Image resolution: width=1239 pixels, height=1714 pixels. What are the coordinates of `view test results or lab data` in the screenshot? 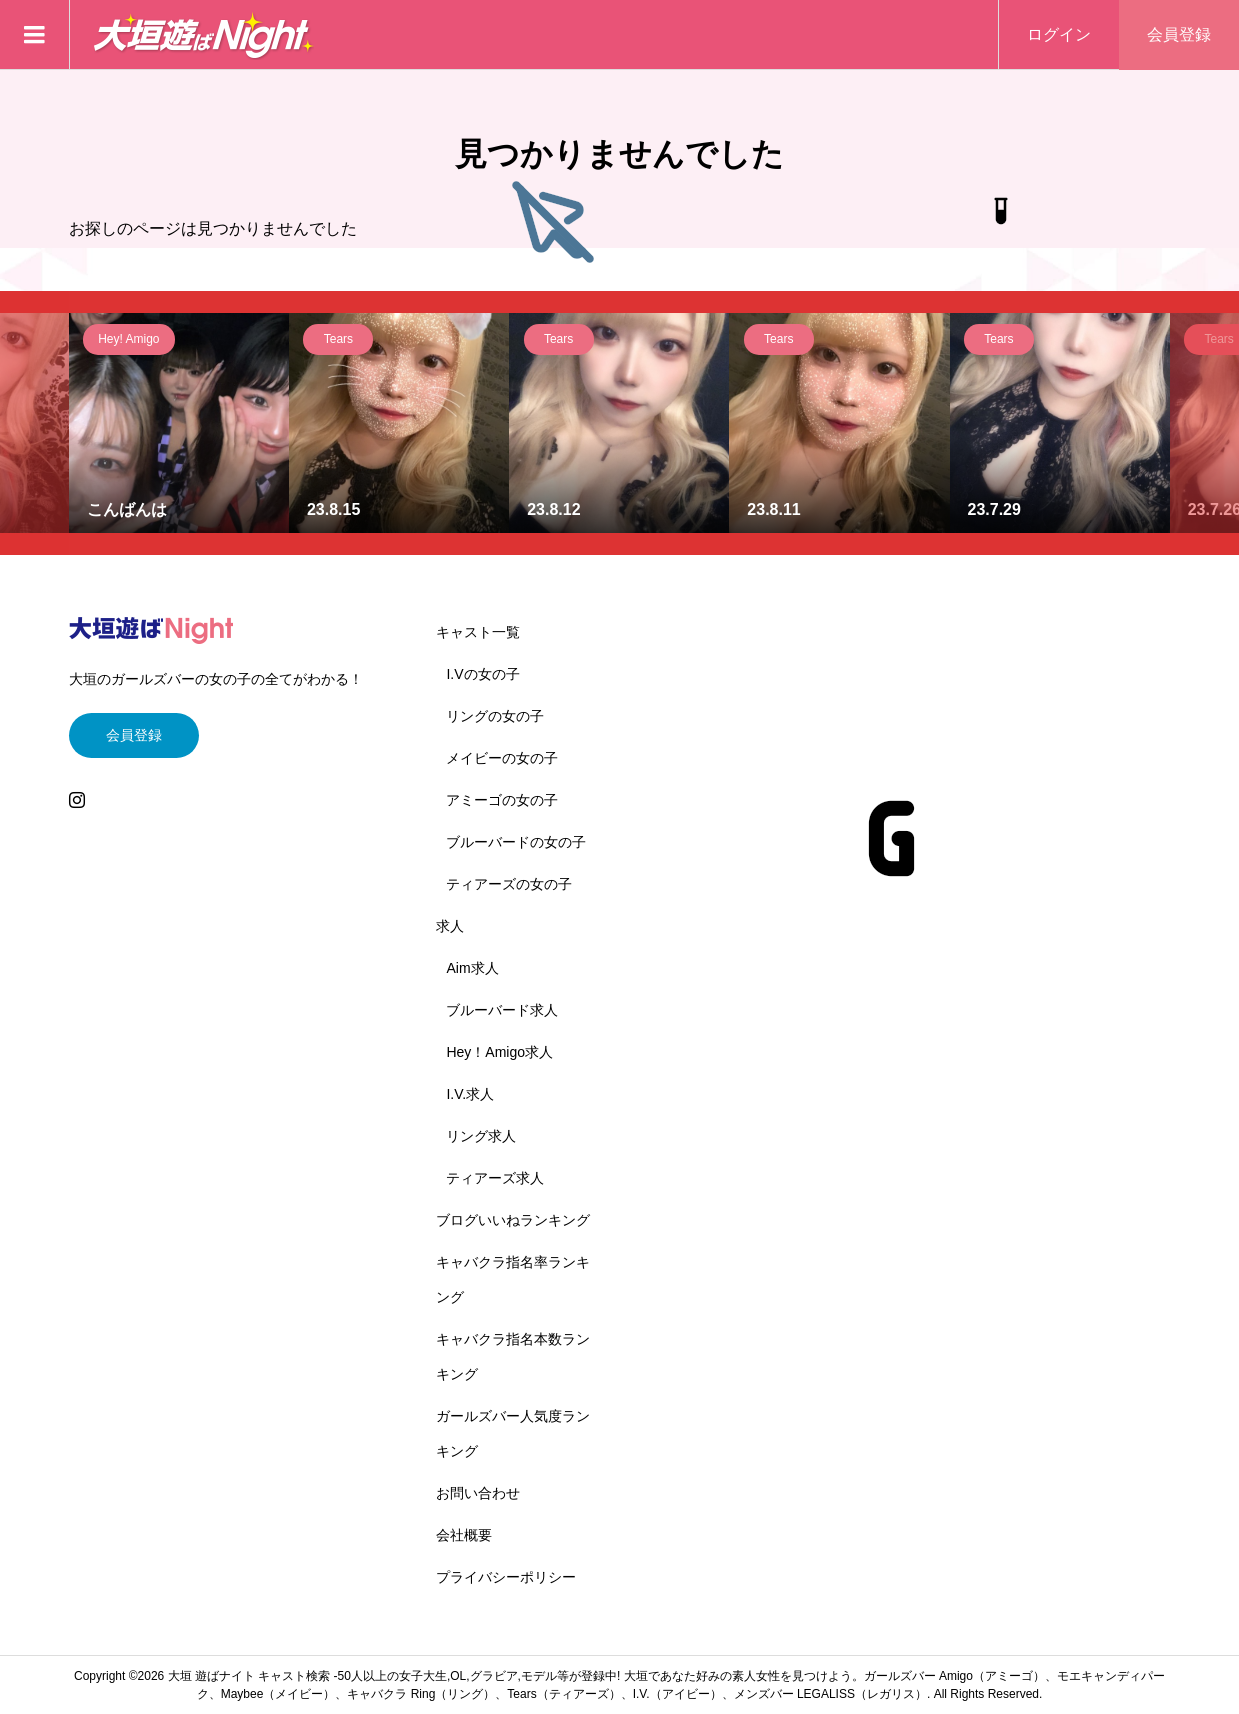 It's located at (1001, 211).